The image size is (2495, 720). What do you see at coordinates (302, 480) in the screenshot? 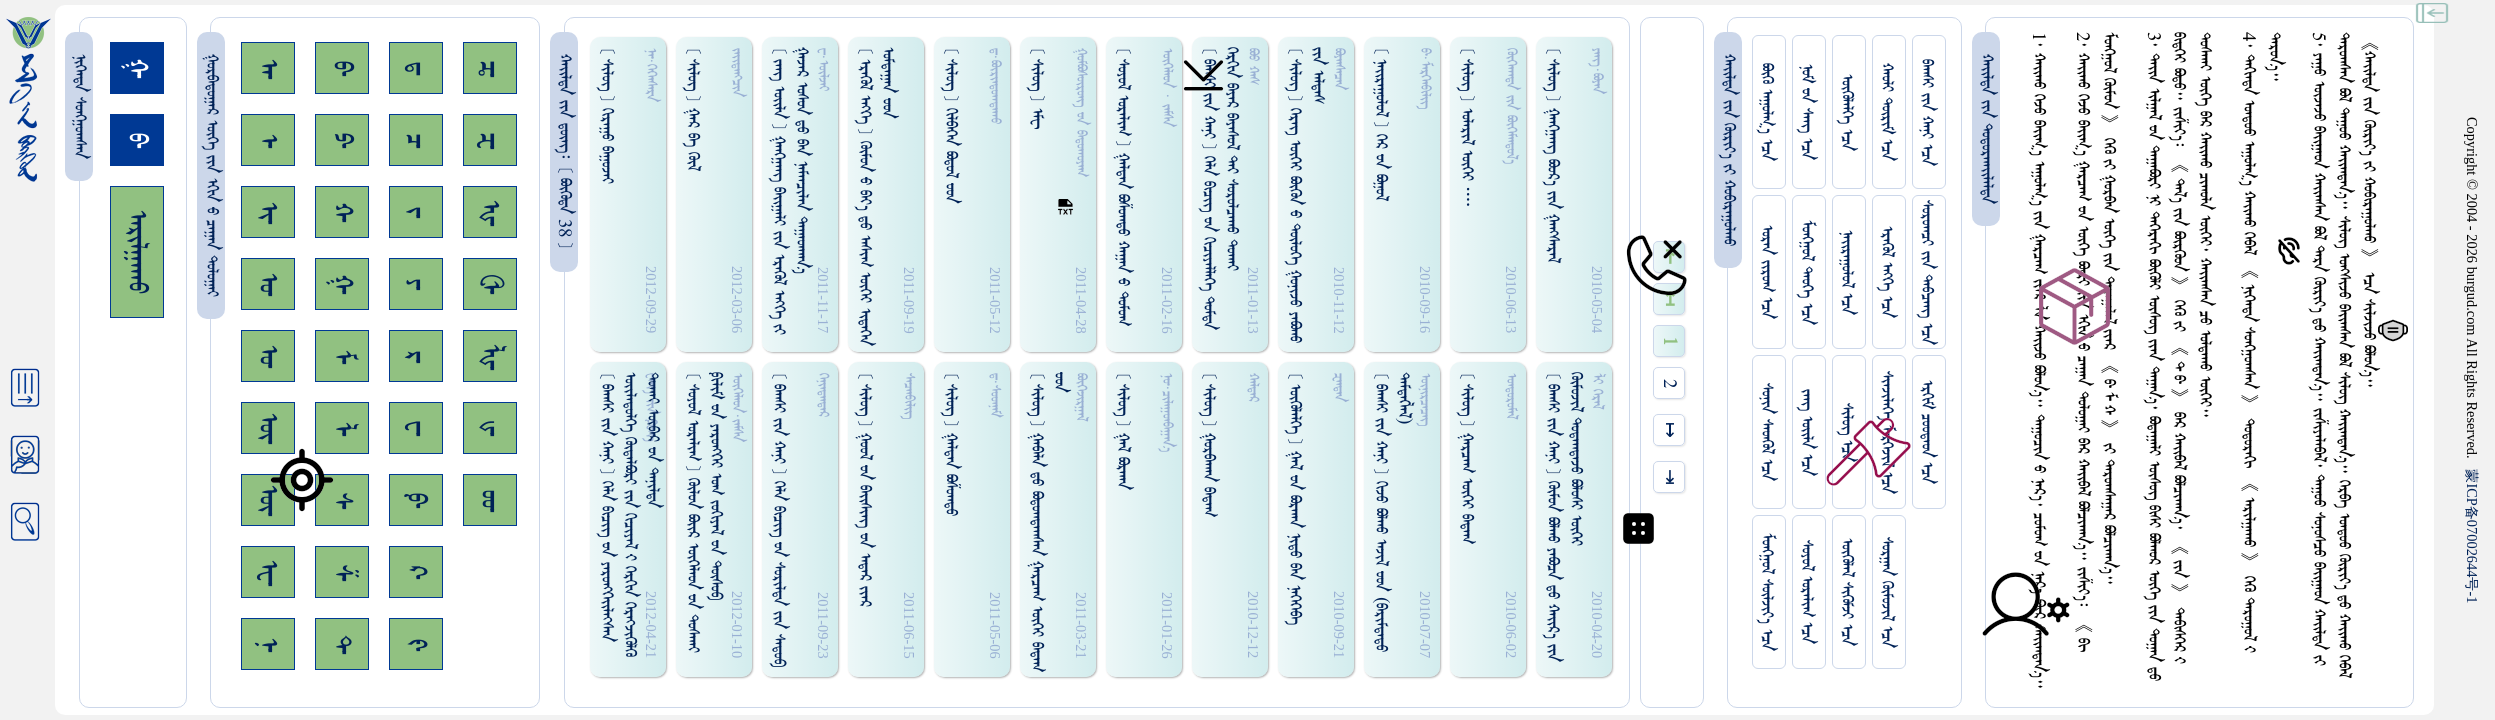
I see `current location found` at bounding box center [302, 480].